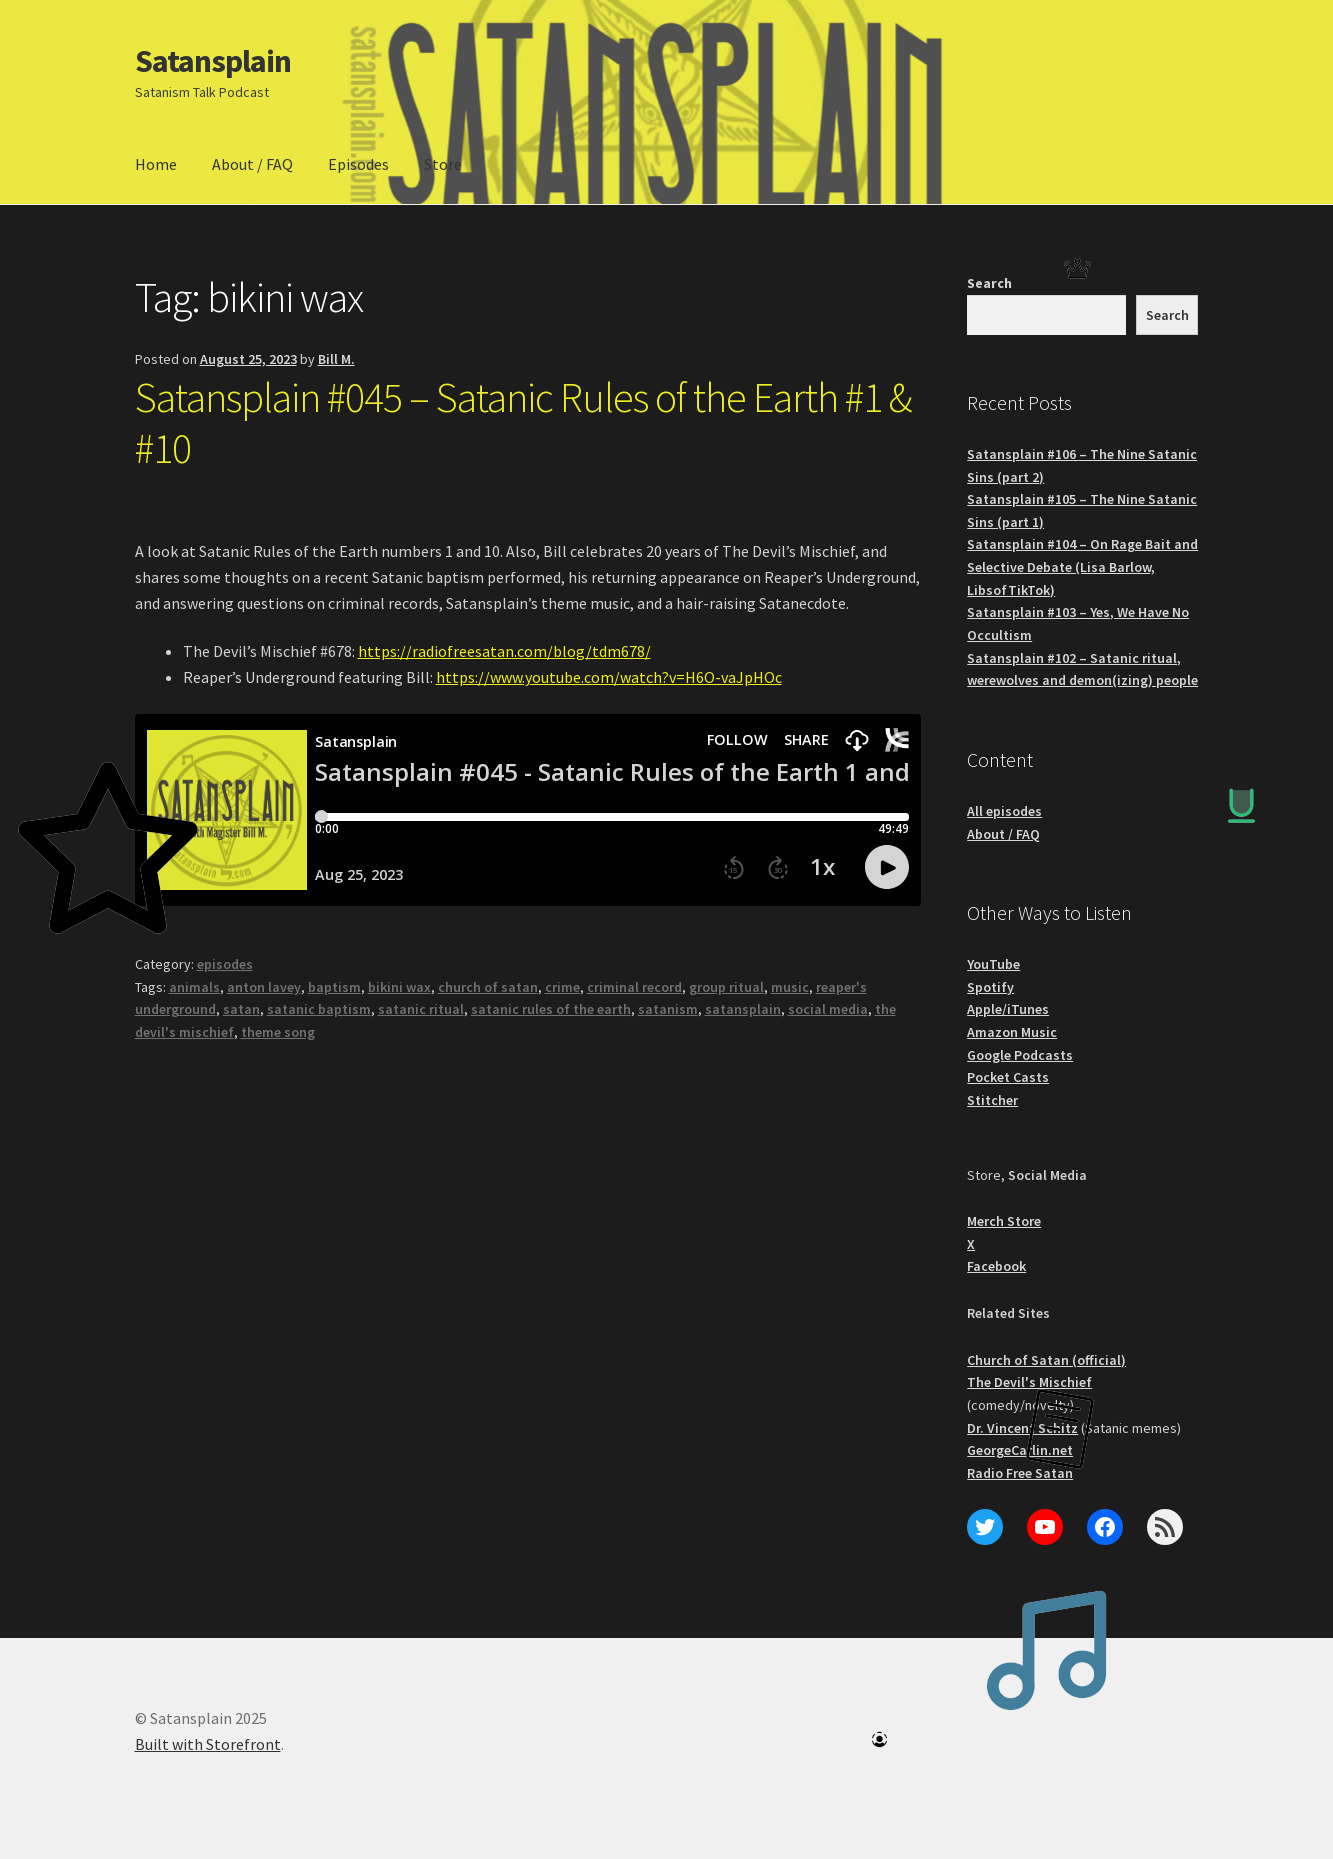 The height and width of the screenshot is (1859, 1333). What do you see at coordinates (1241, 803) in the screenshot?
I see `apply underline formatting to selected text` at bounding box center [1241, 803].